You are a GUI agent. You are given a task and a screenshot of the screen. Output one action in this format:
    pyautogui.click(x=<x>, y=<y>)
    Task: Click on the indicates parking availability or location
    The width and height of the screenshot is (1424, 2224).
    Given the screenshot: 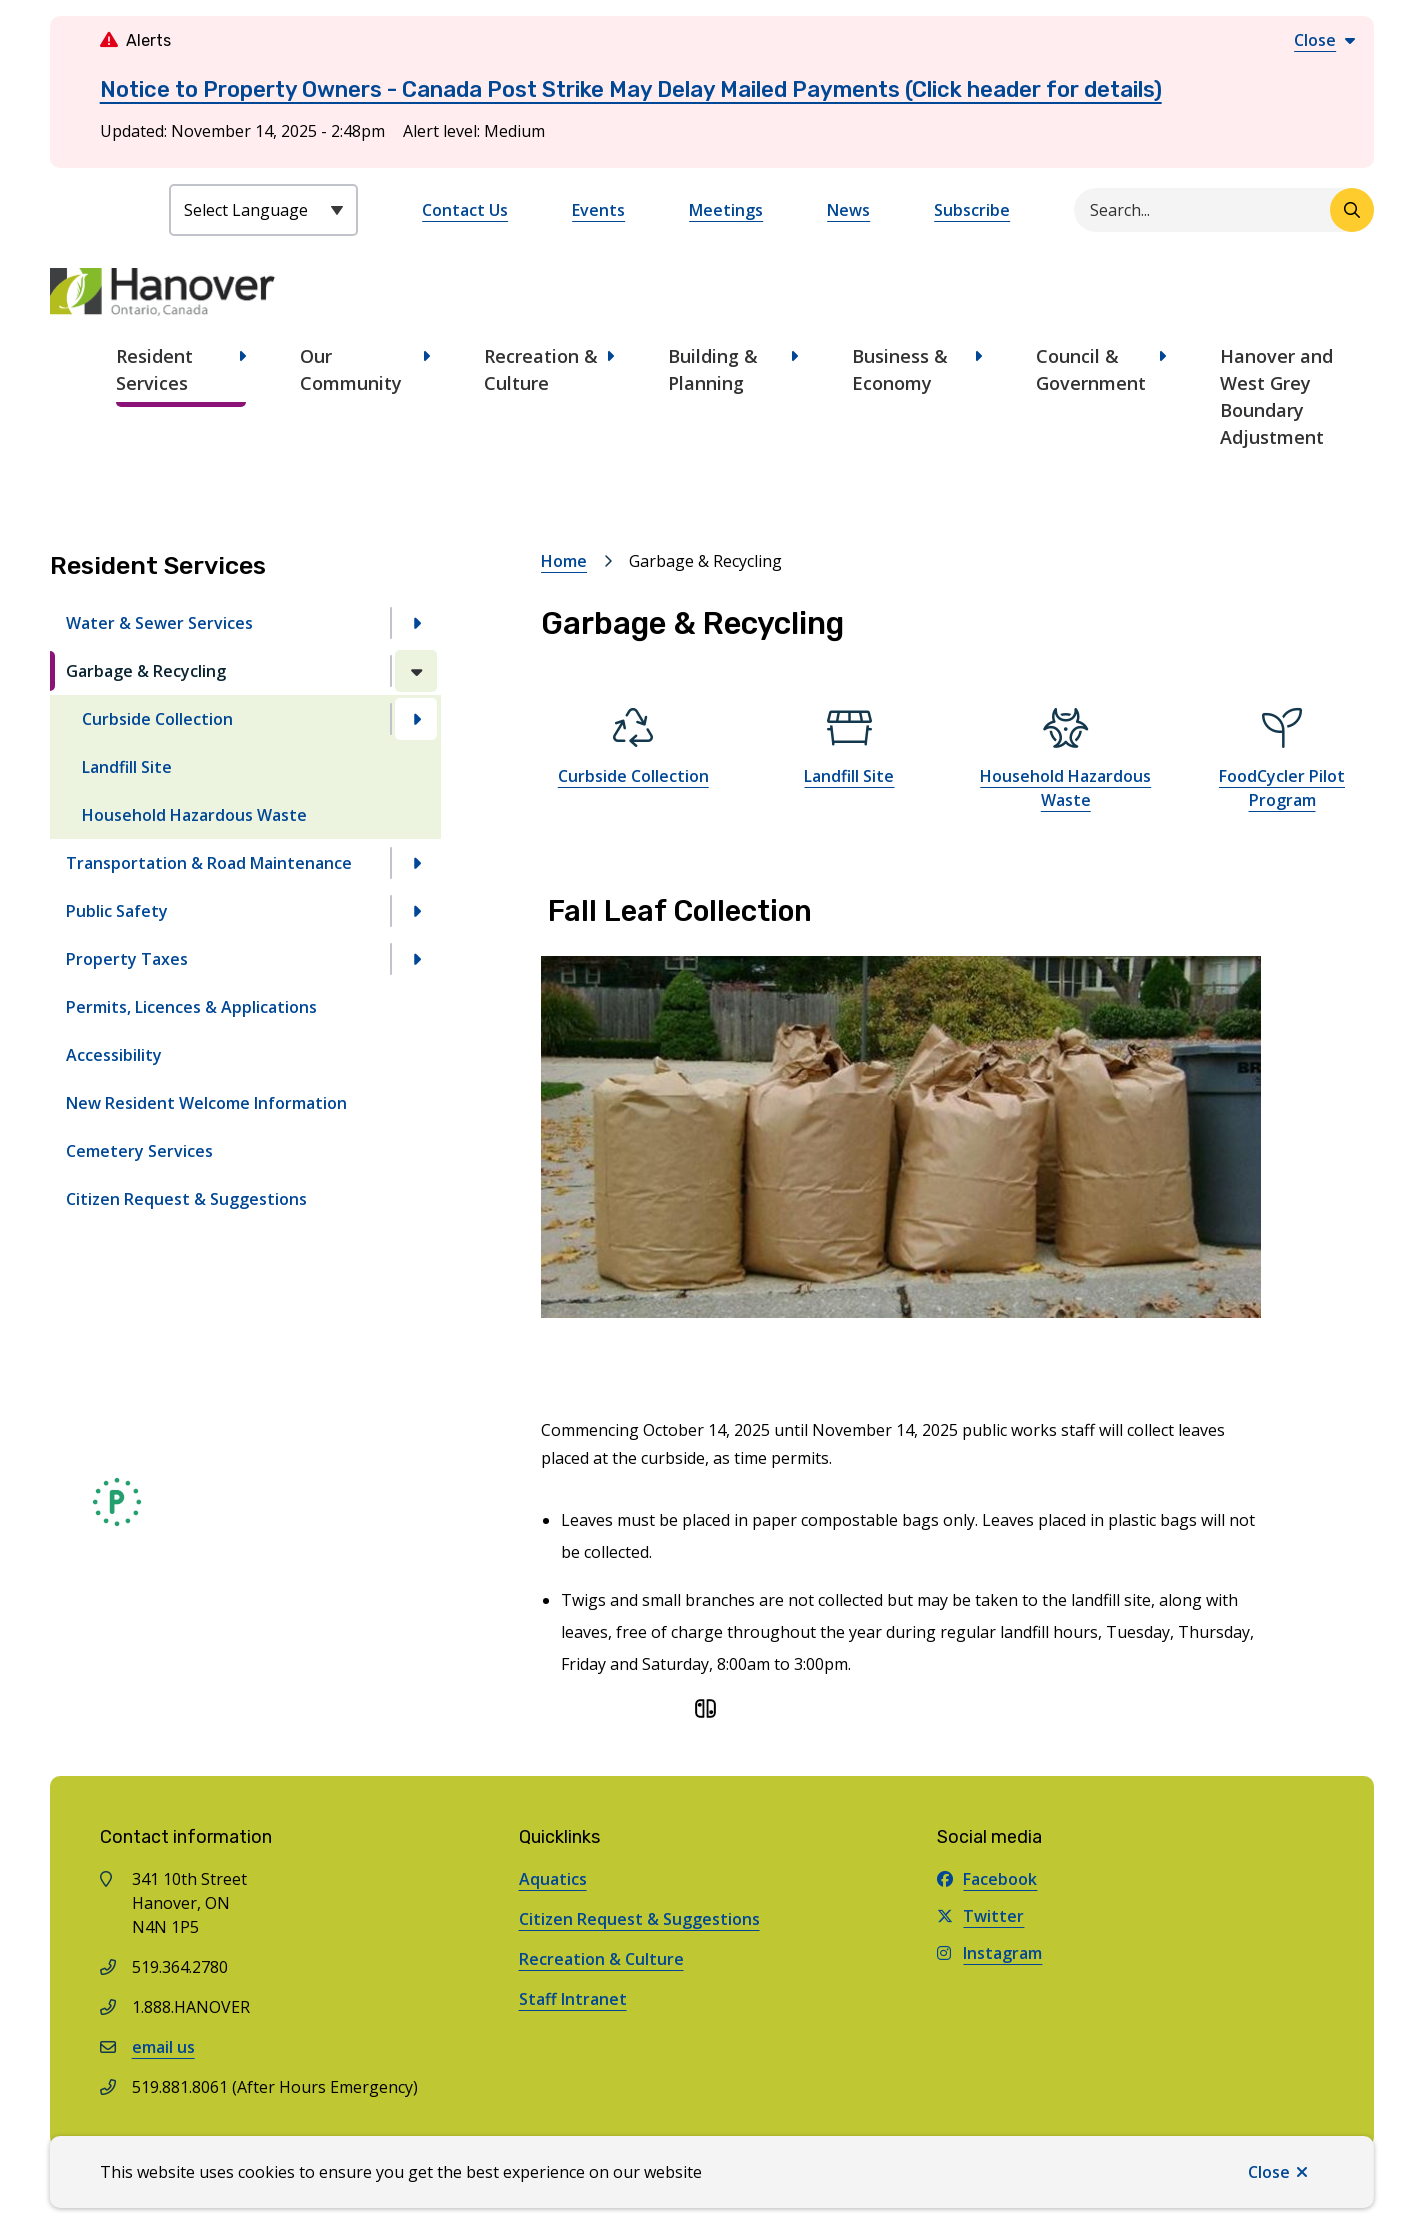 What is the action you would take?
    pyautogui.click(x=117, y=1502)
    